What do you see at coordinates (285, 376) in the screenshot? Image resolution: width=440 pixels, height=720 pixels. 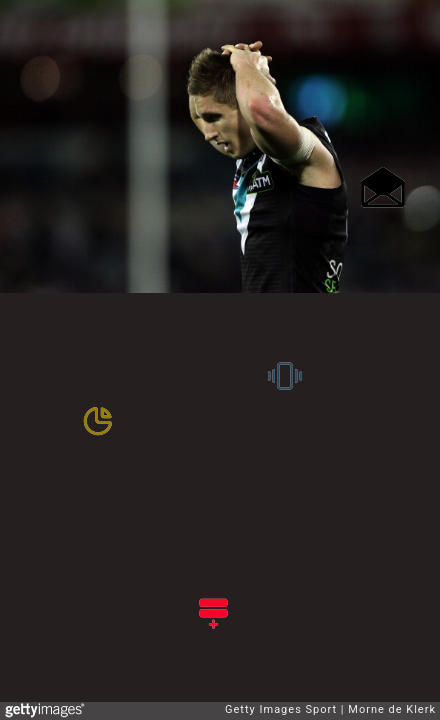 I see `enable vibrate mode on your device` at bounding box center [285, 376].